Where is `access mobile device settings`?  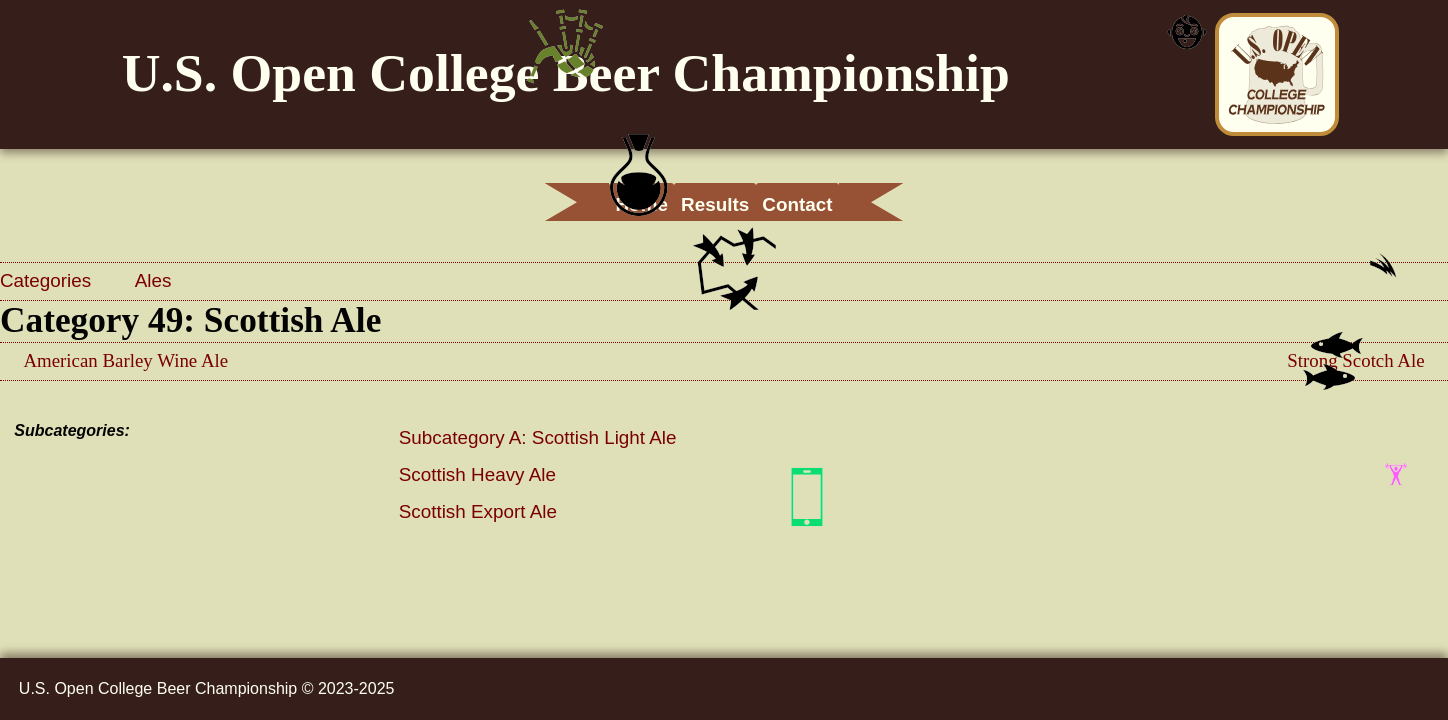 access mobile device settings is located at coordinates (807, 497).